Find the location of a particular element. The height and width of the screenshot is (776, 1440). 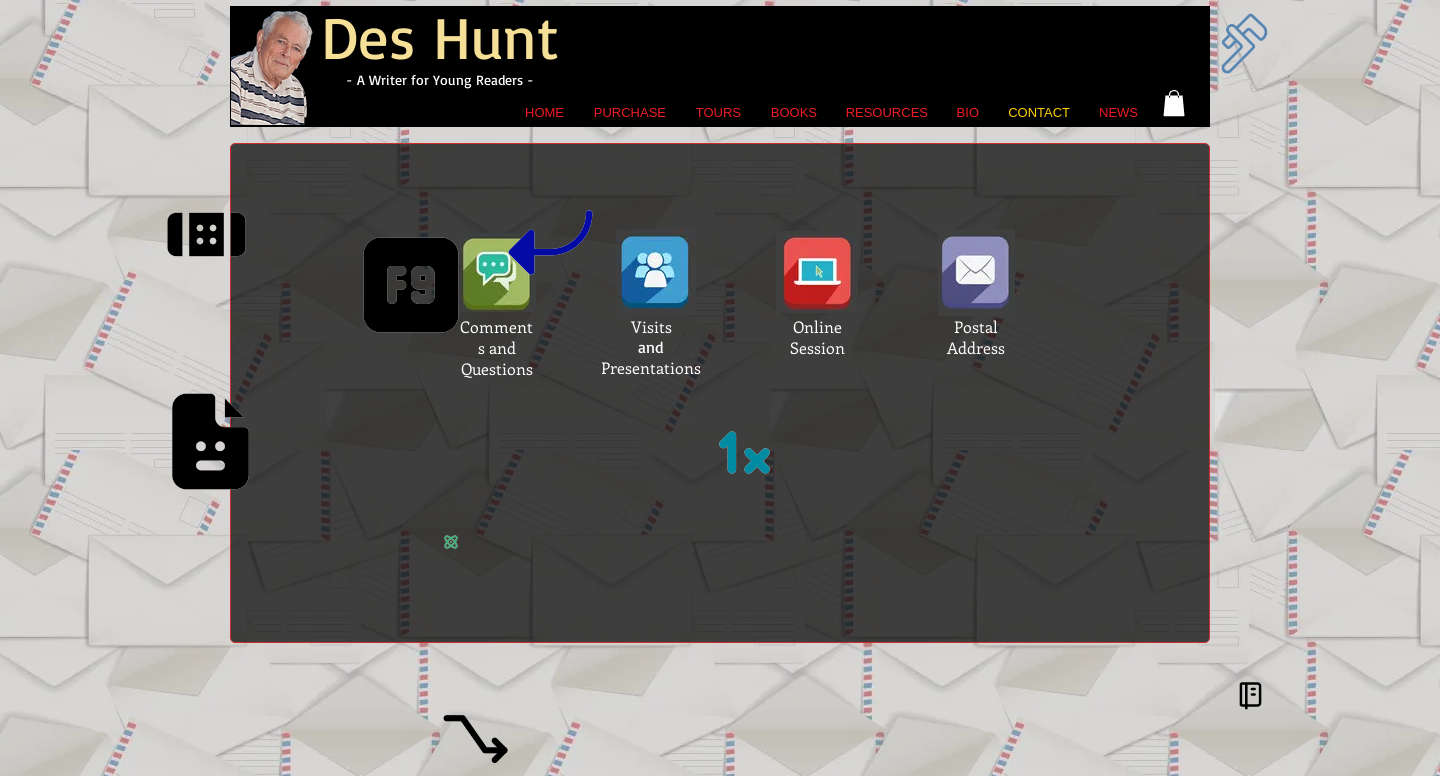

indicates a declining trend or decrease in value is located at coordinates (475, 737).